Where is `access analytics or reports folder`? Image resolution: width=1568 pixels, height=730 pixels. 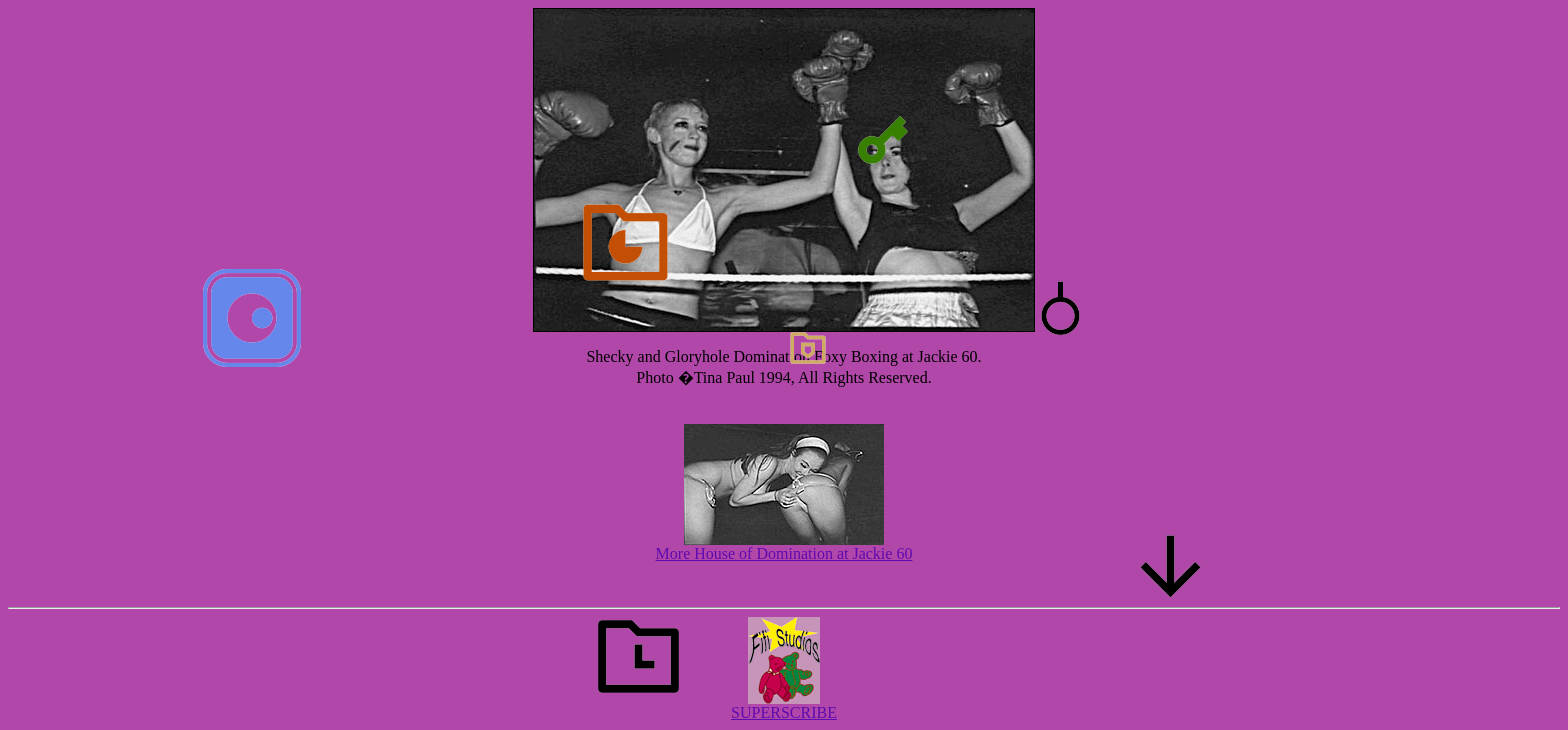
access analytics or reports folder is located at coordinates (625, 242).